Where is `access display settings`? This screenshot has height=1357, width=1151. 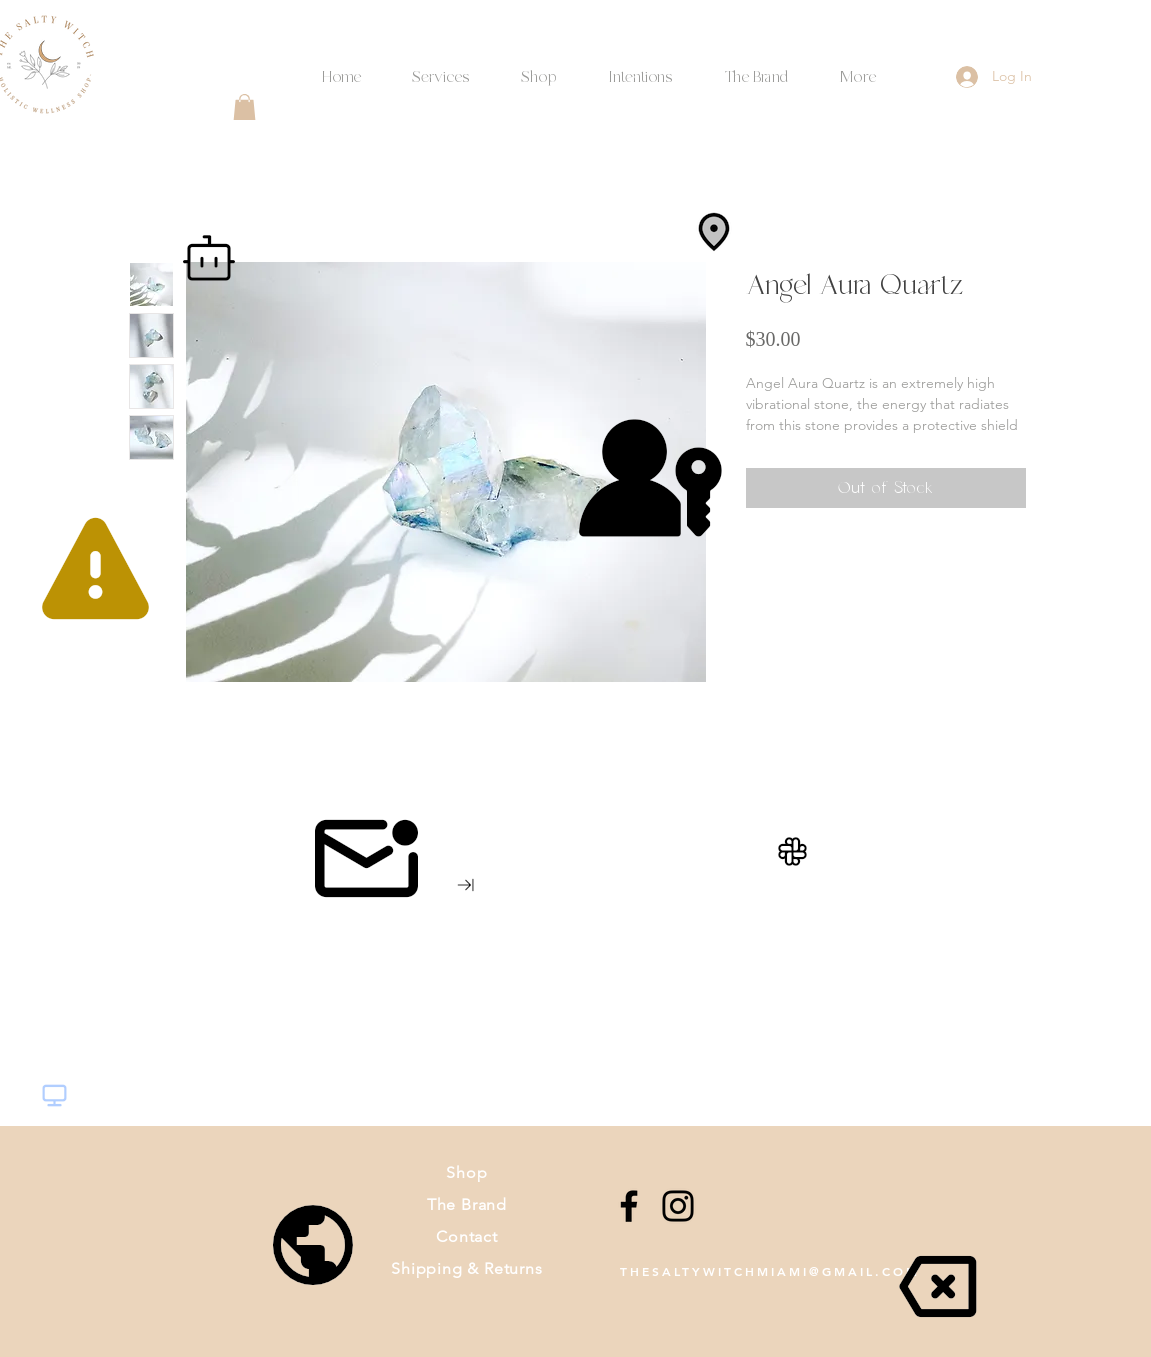 access display settings is located at coordinates (54, 1095).